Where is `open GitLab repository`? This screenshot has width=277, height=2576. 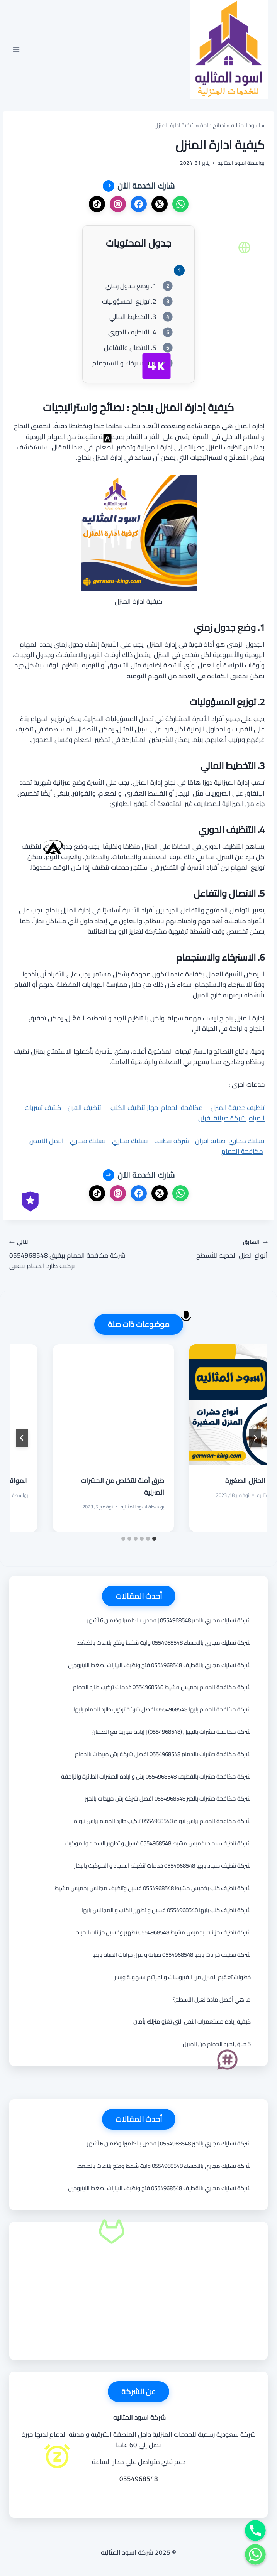
open GitLab repository is located at coordinates (112, 2231).